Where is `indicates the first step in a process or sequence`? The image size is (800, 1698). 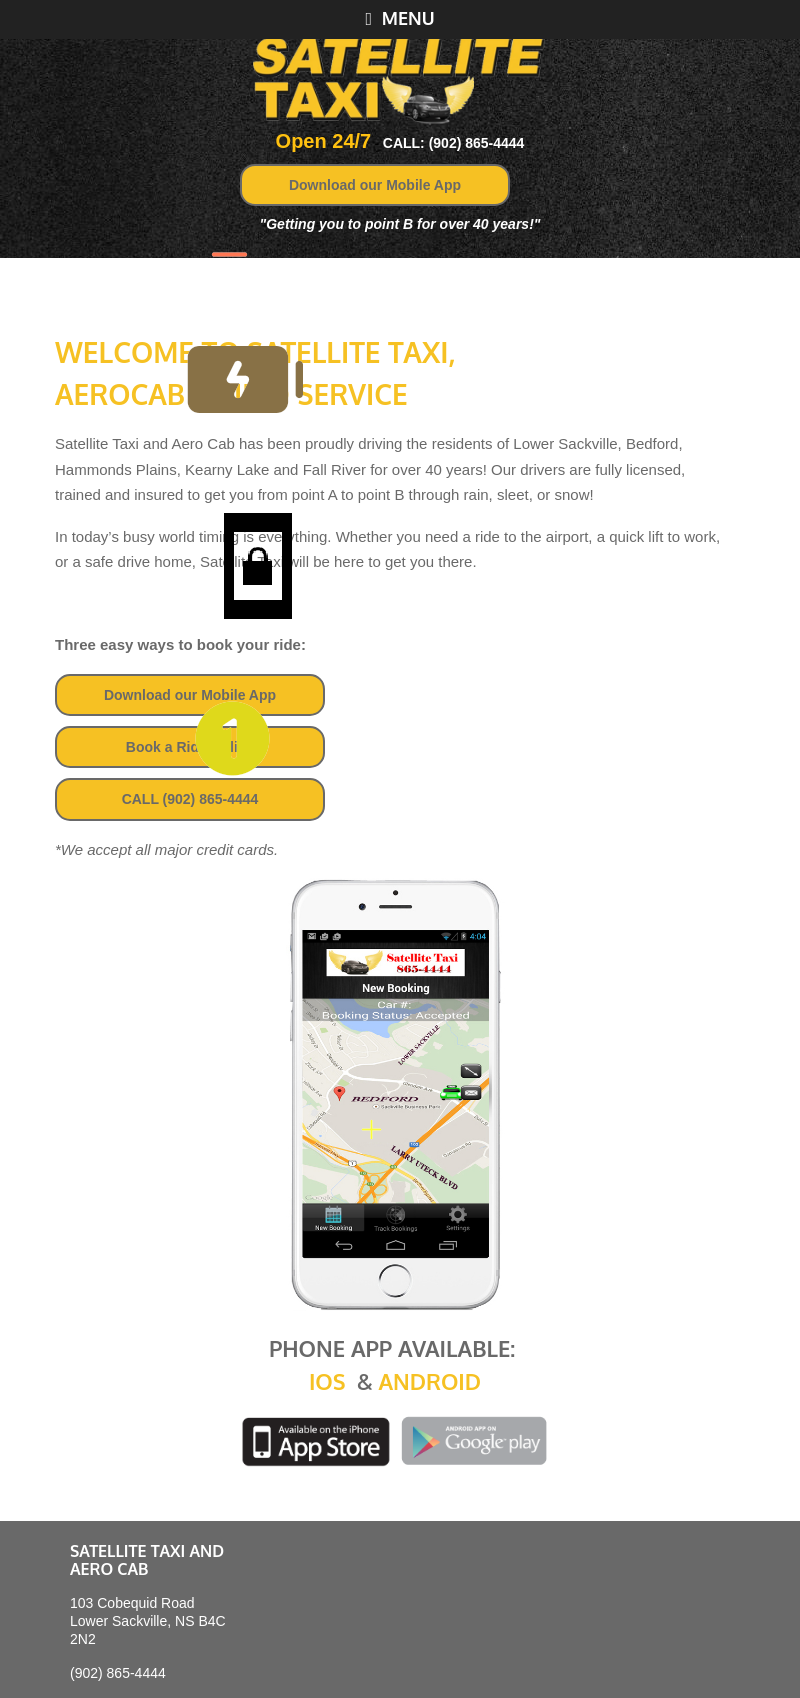 indicates the first step in a process or sequence is located at coordinates (232, 738).